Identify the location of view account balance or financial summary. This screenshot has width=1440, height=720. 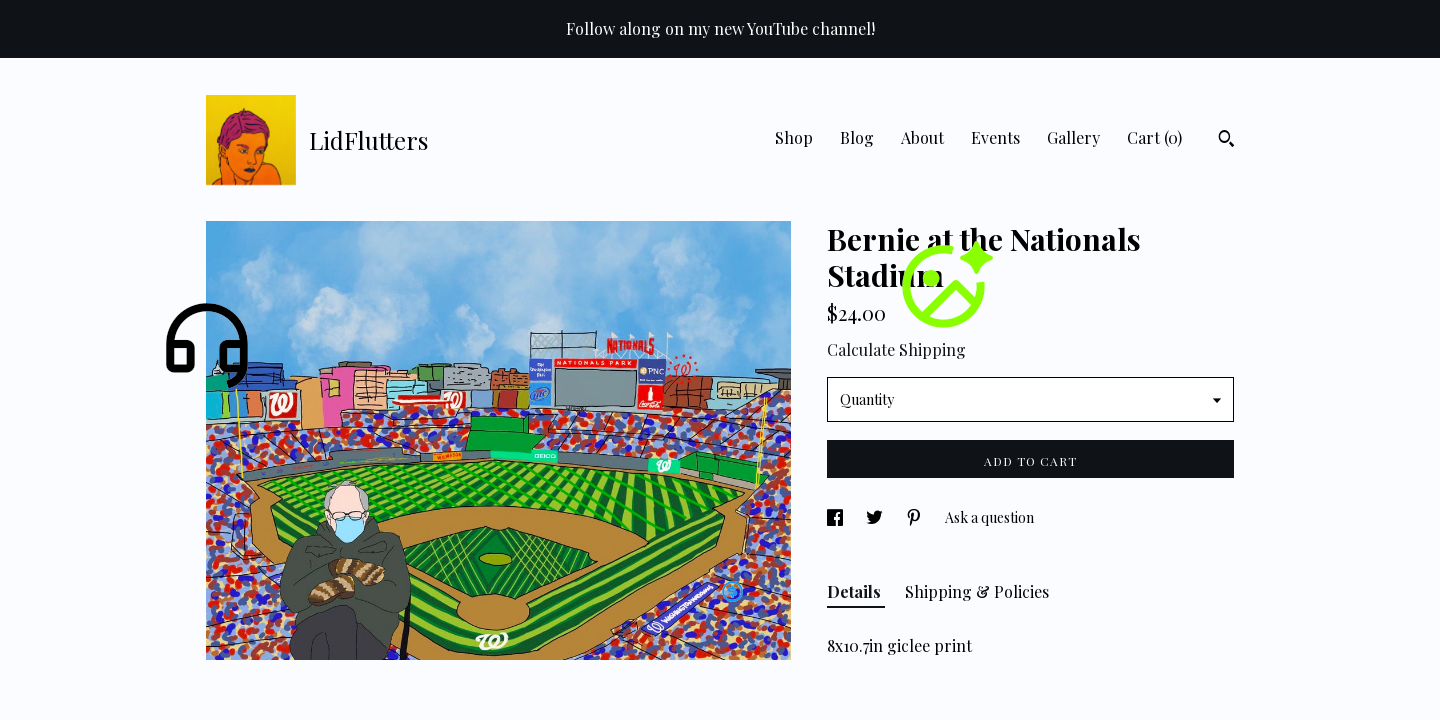
(732, 591).